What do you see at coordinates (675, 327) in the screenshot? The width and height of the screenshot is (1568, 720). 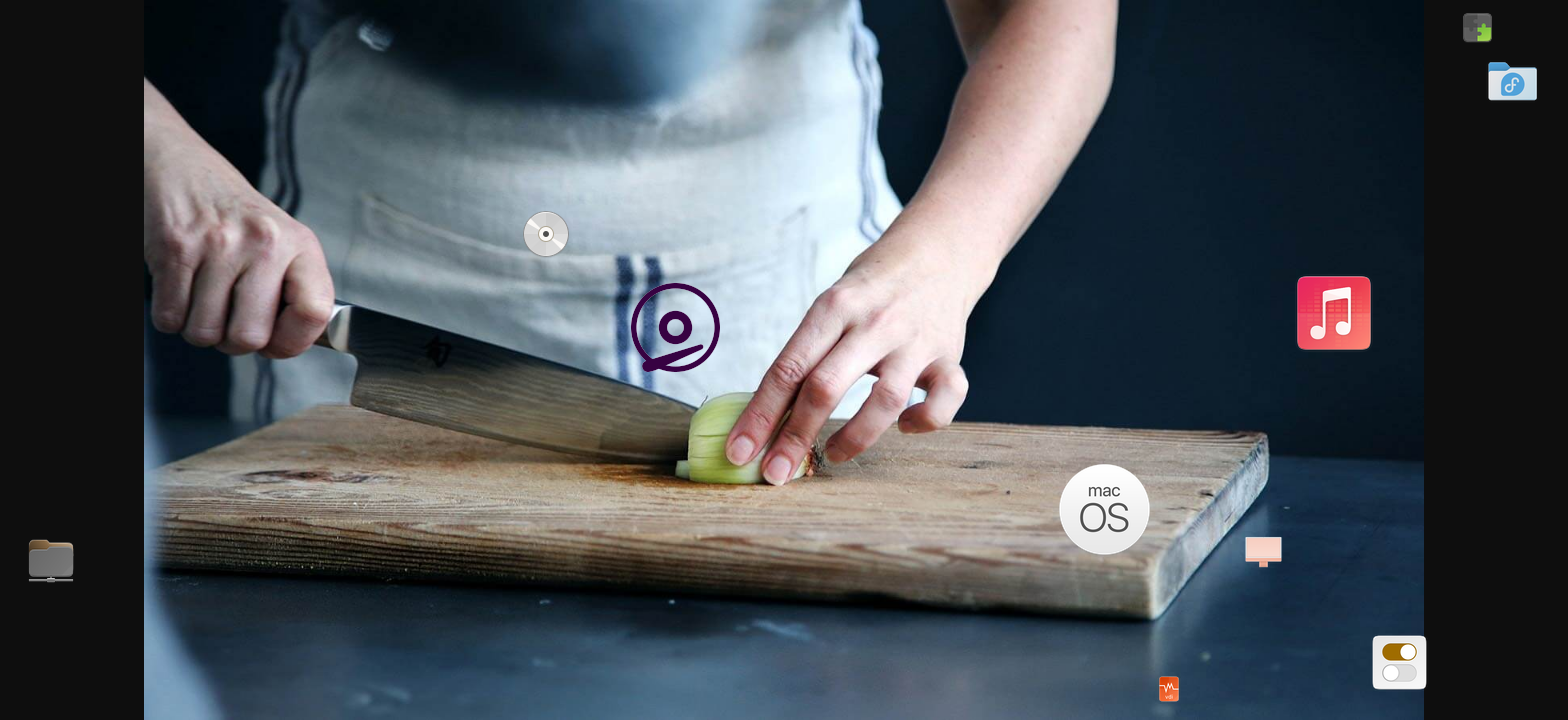 I see `open disk utility to manage storage devices` at bounding box center [675, 327].